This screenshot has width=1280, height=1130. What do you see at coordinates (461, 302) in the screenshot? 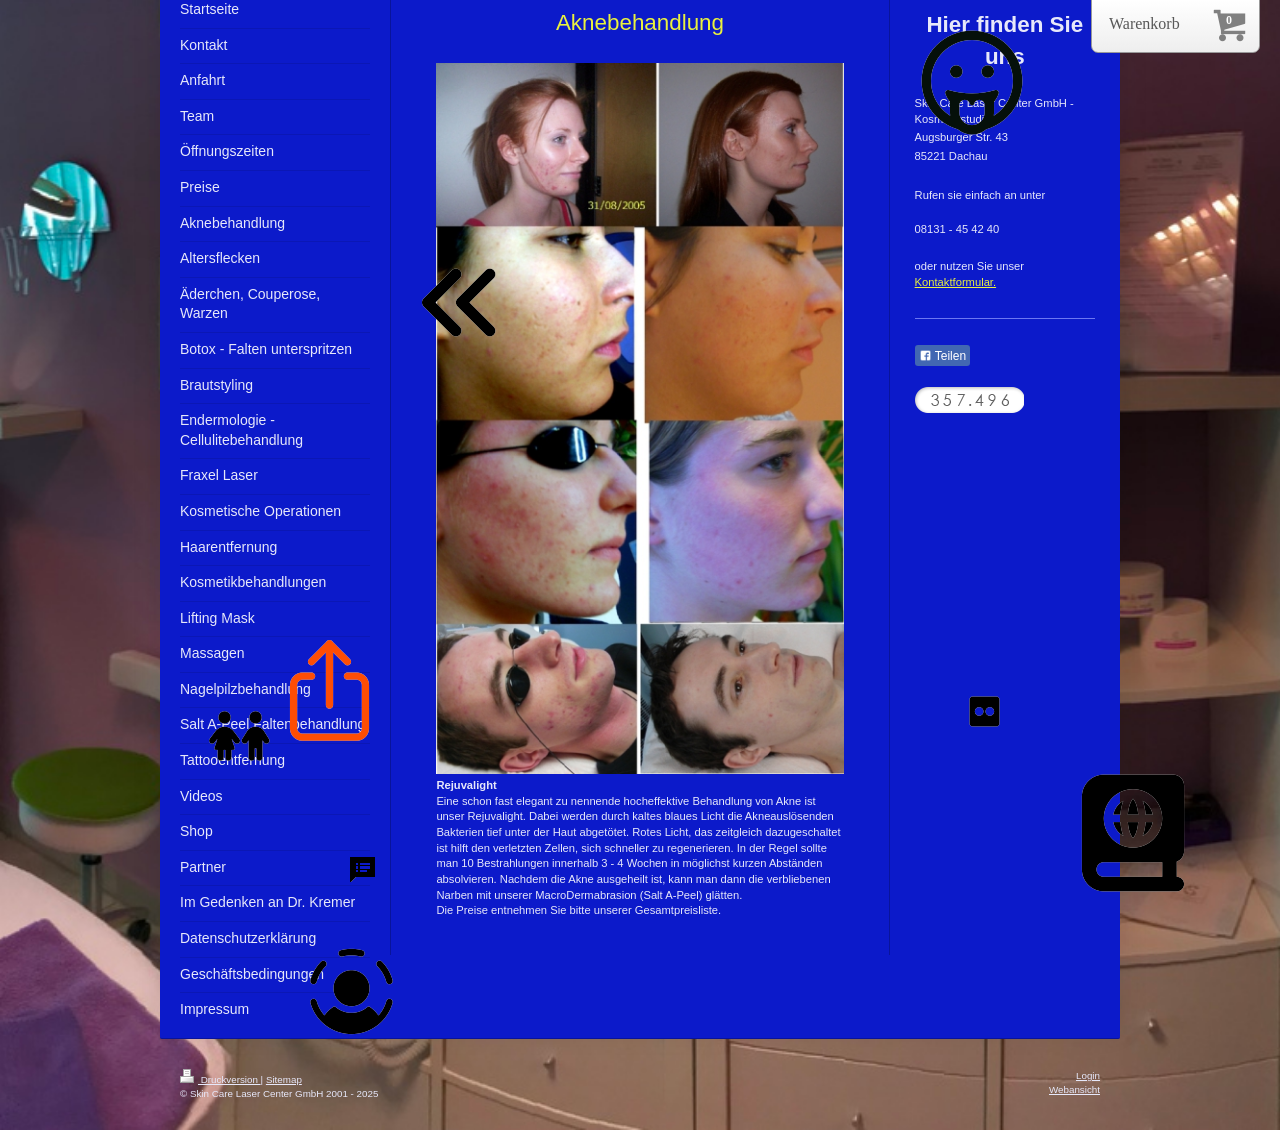
I see `go back to the beginning` at bounding box center [461, 302].